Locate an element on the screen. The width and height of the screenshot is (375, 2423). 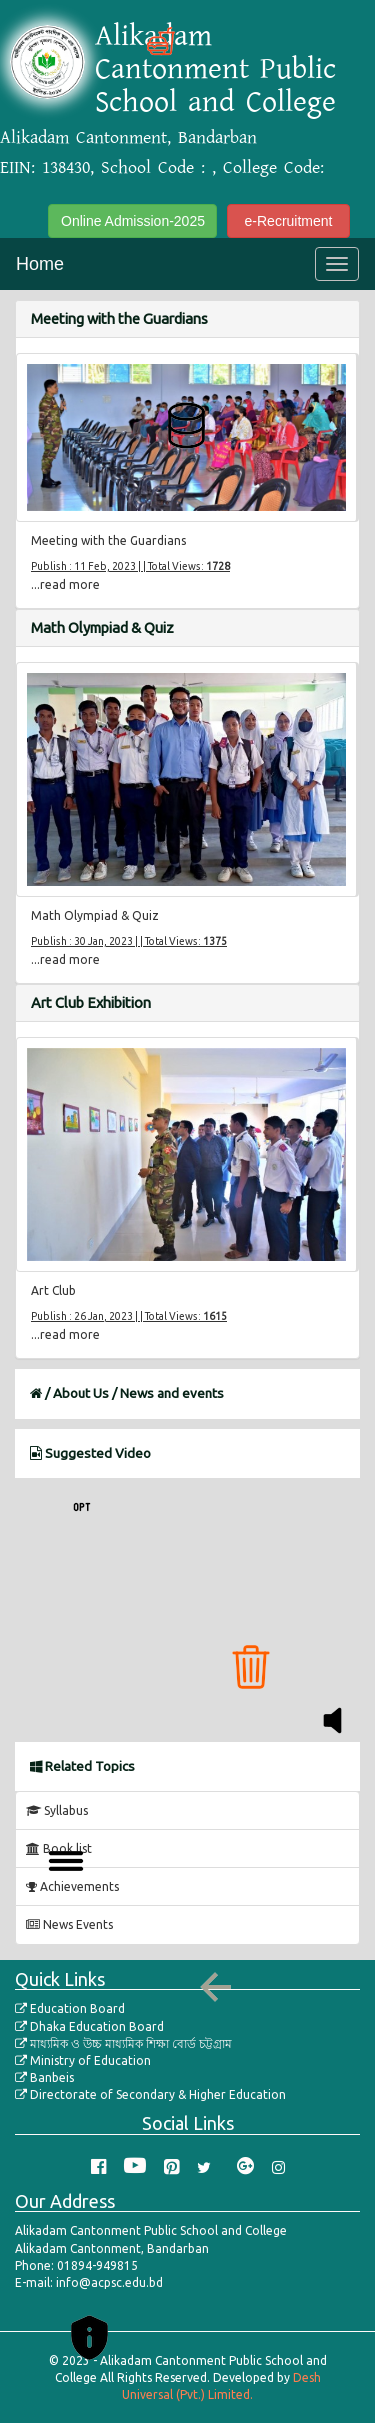
go back to the previous screen is located at coordinates (216, 1987).